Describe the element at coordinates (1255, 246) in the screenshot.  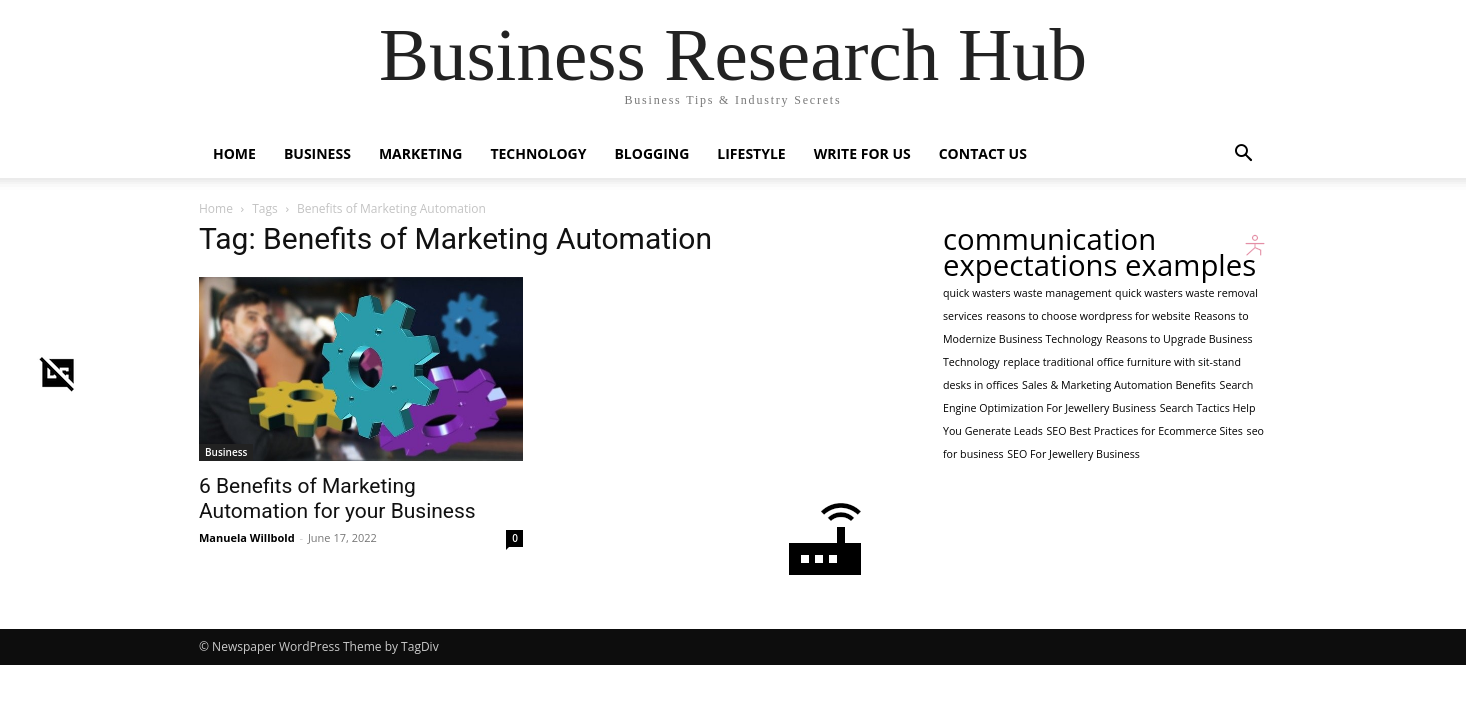
I see `access tai chi or meditation exercises` at that location.